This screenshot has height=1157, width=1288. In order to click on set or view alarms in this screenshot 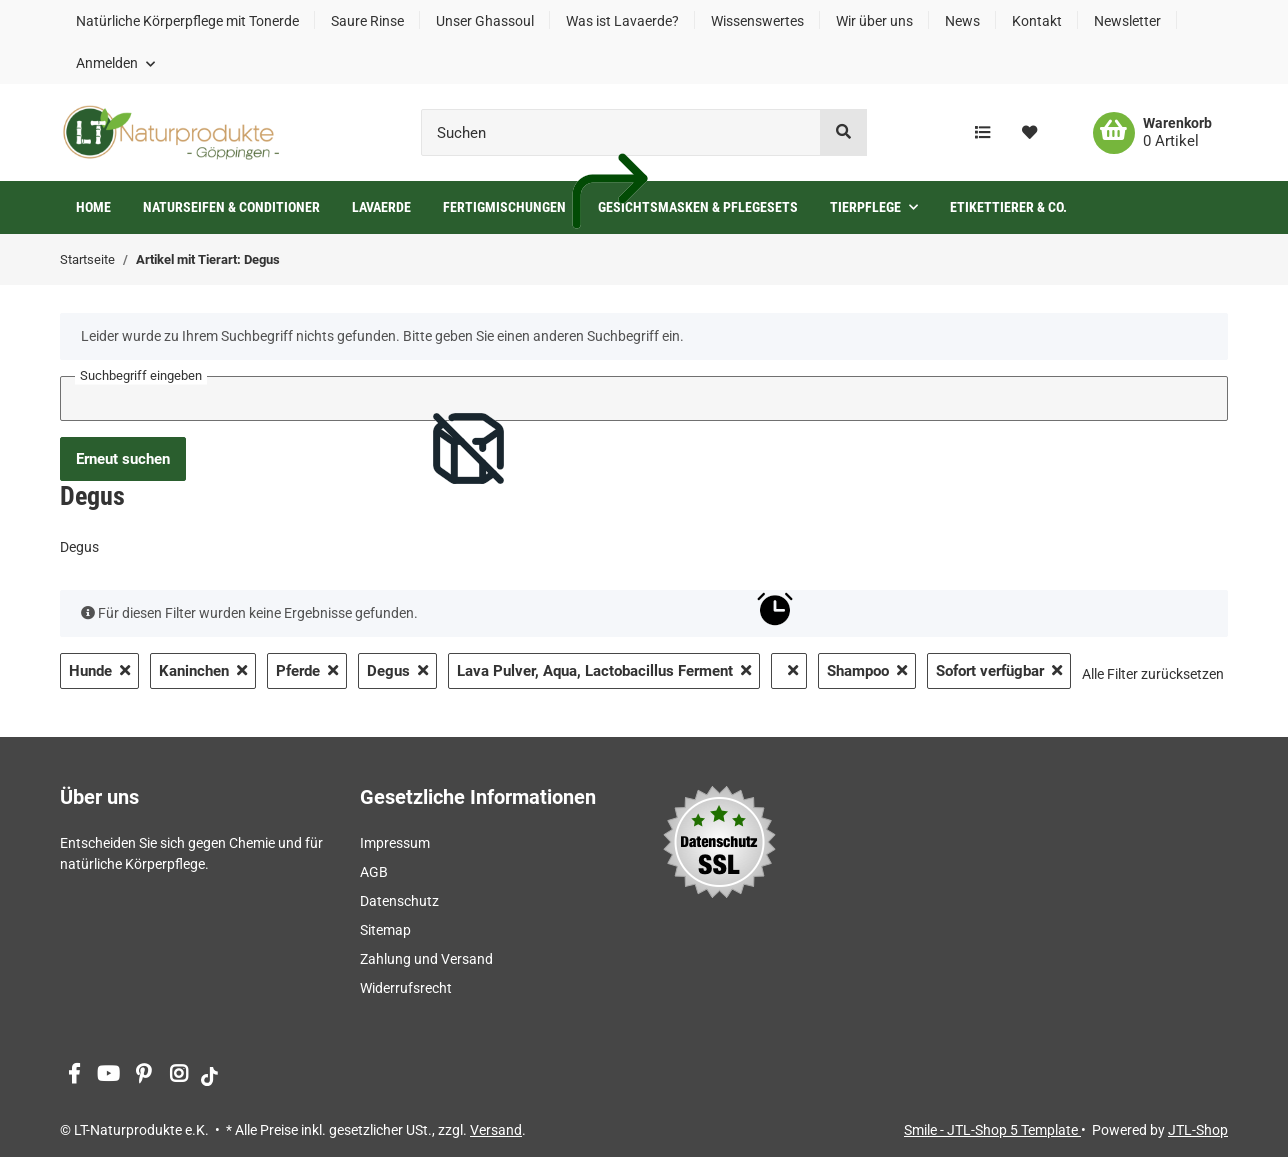, I will do `click(775, 609)`.